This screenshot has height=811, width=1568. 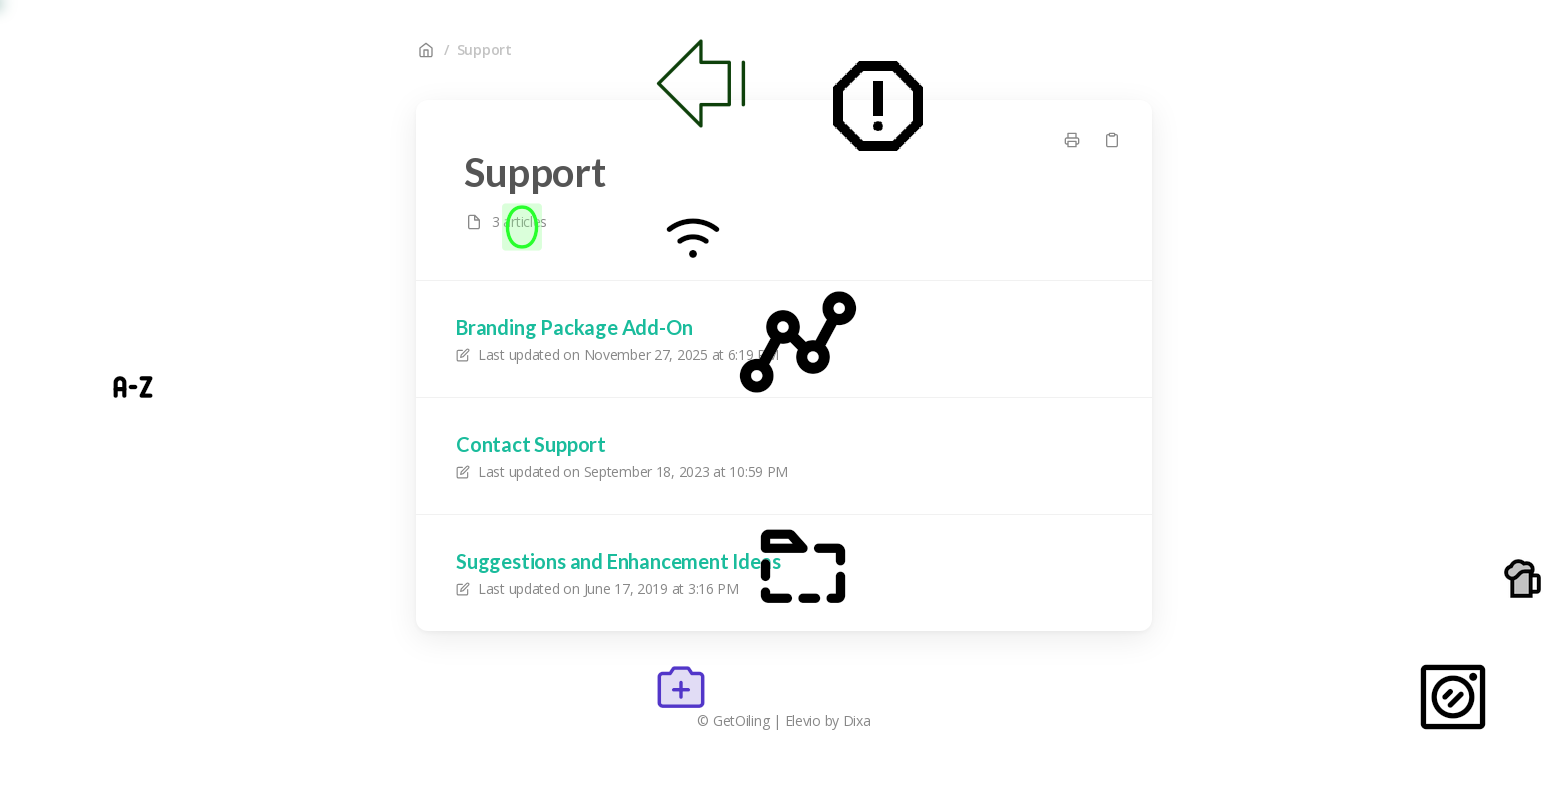 What do you see at coordinates (522, 227) in the screenshot?
I see `represents the number zero in a numeric input or display` at bounding box center [522, 227].